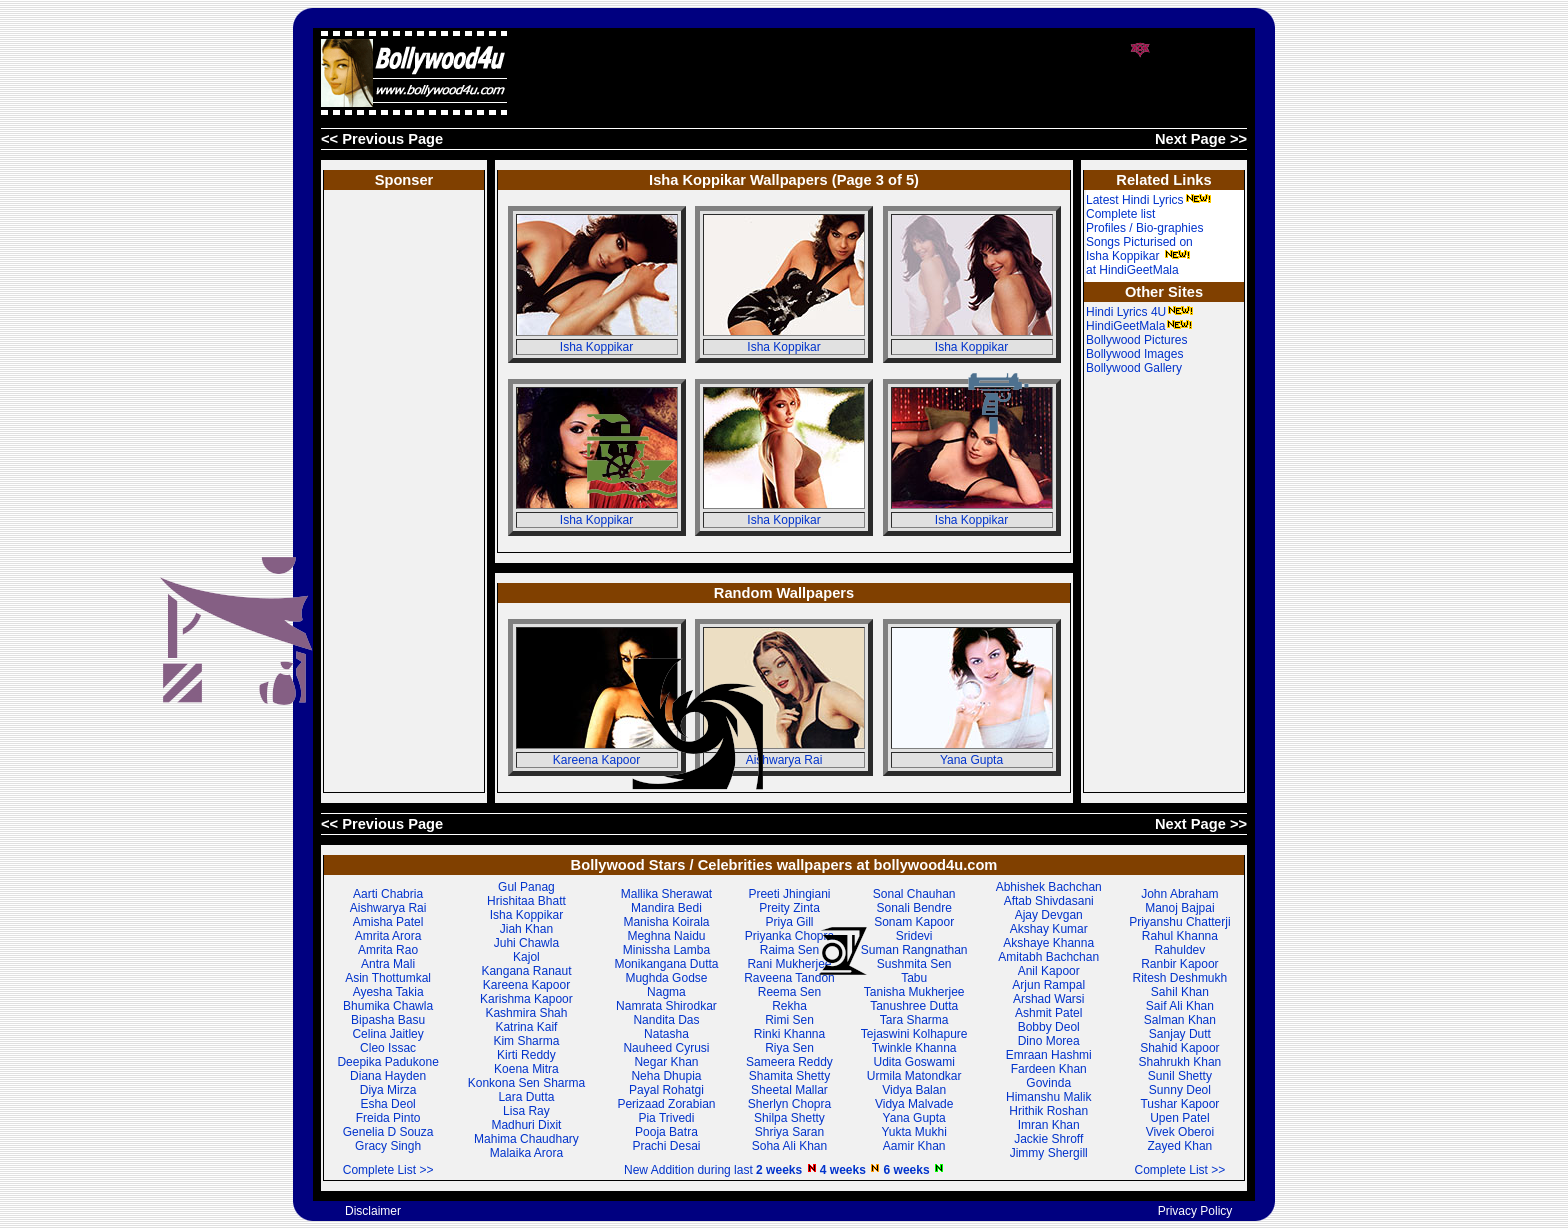 This screenshot has height=1229, width=1568. Describe the element at coordinates (843, 951) in the screenshot. I see `abstract game element or power-up` at that location.